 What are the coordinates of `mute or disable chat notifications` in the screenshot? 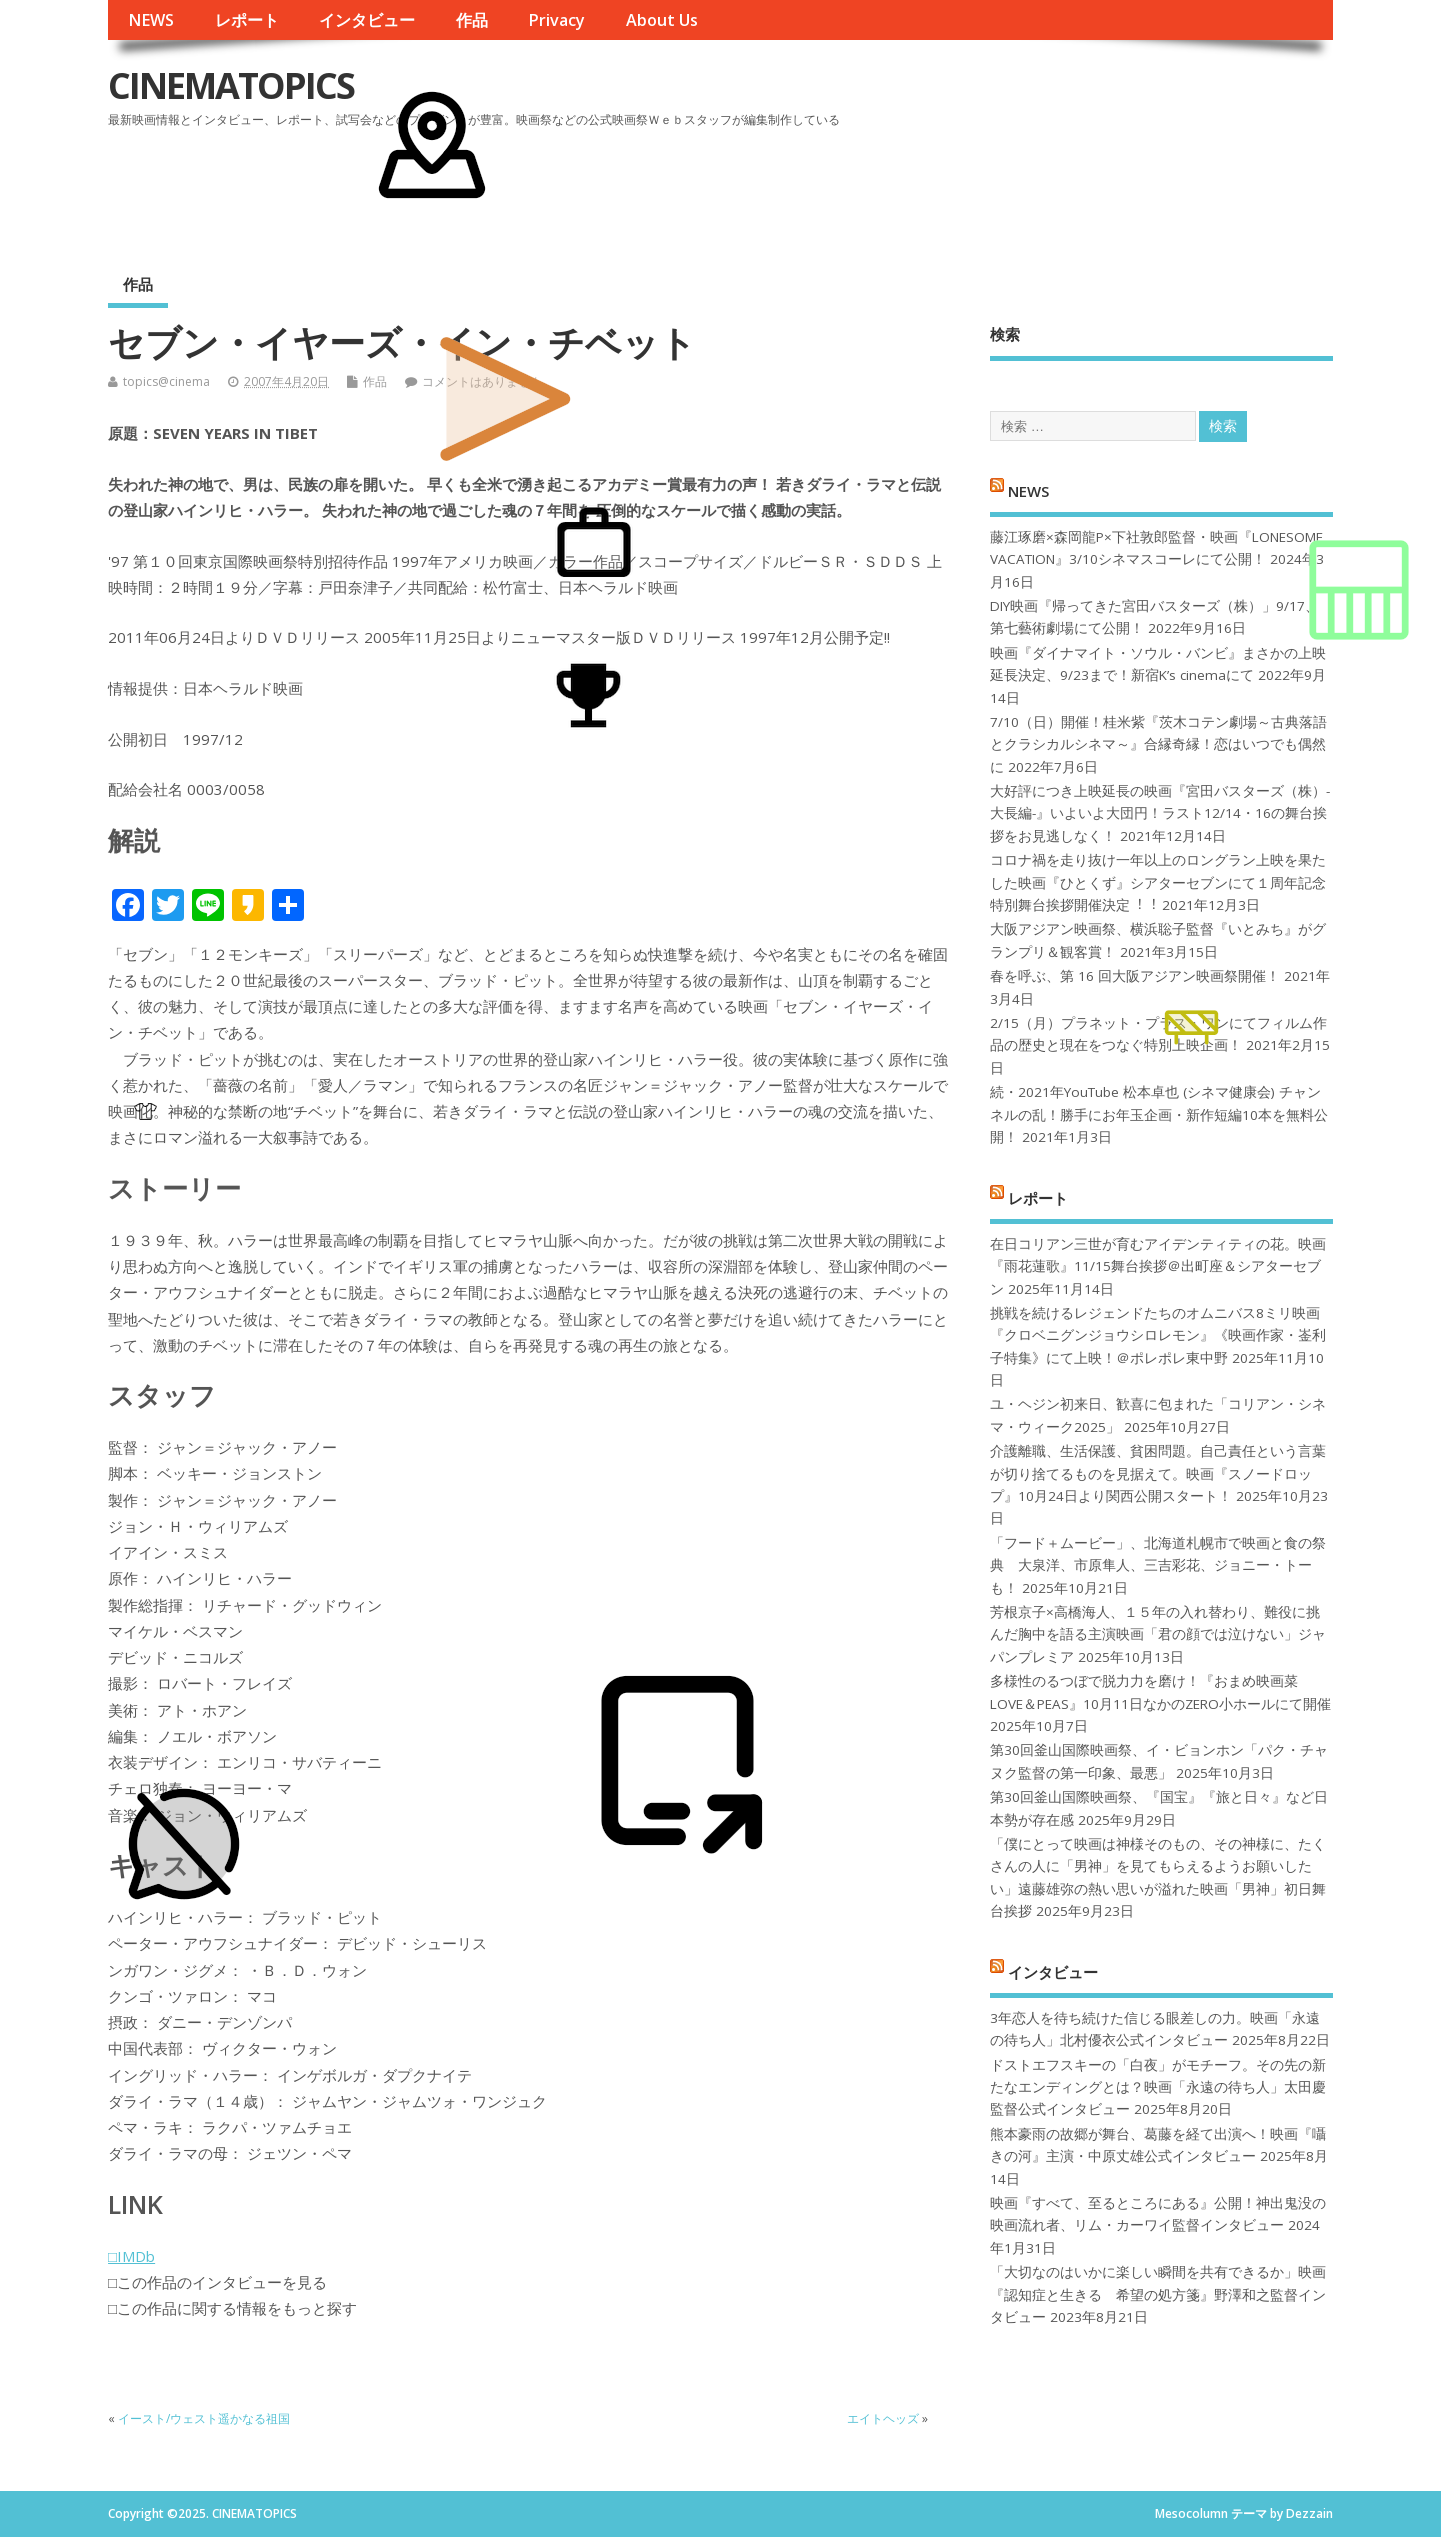 It's located at (184, 1844).